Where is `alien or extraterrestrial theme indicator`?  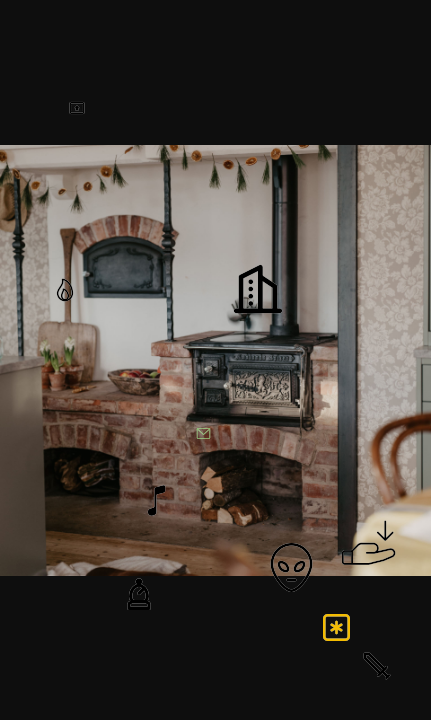 alien or extraterrestrial theme indicator is located at coordinates (291, 567).